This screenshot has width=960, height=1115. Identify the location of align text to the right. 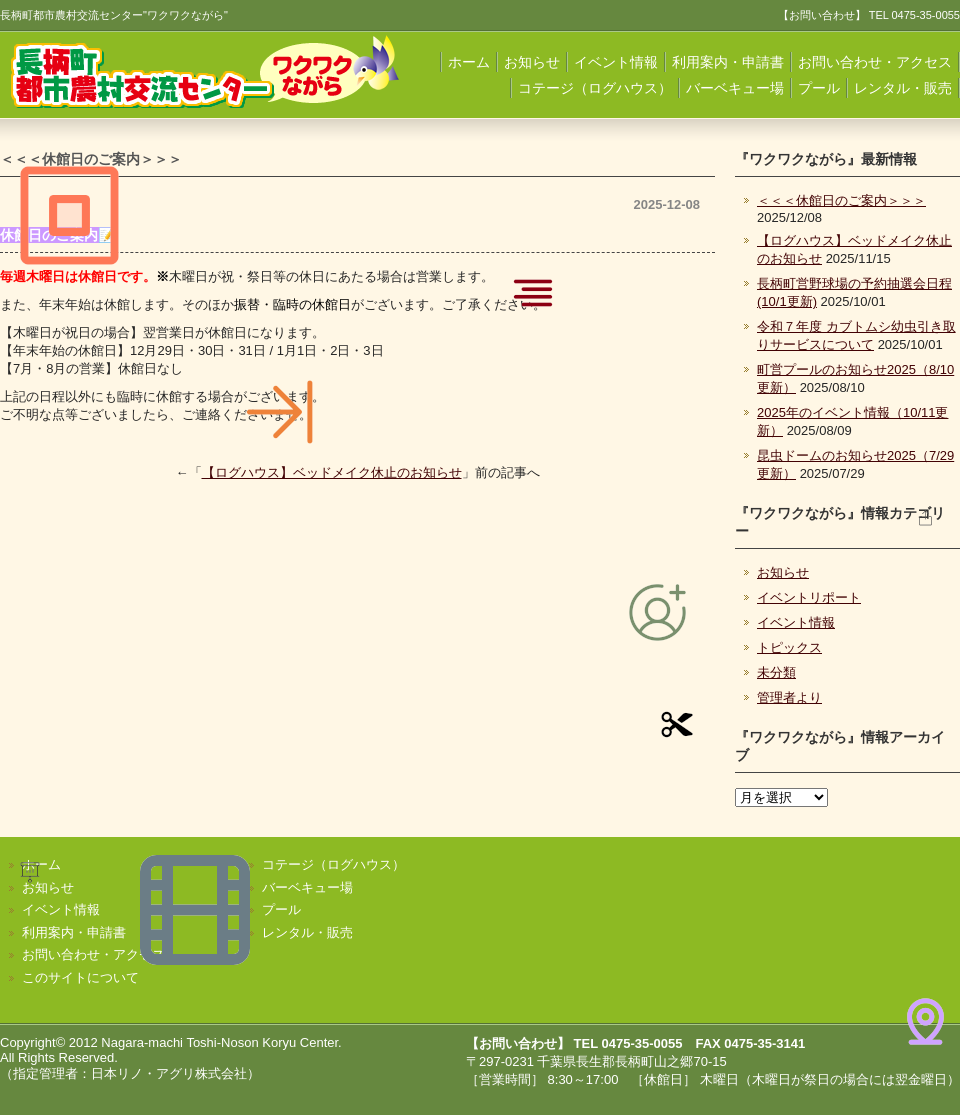
(533, 293).